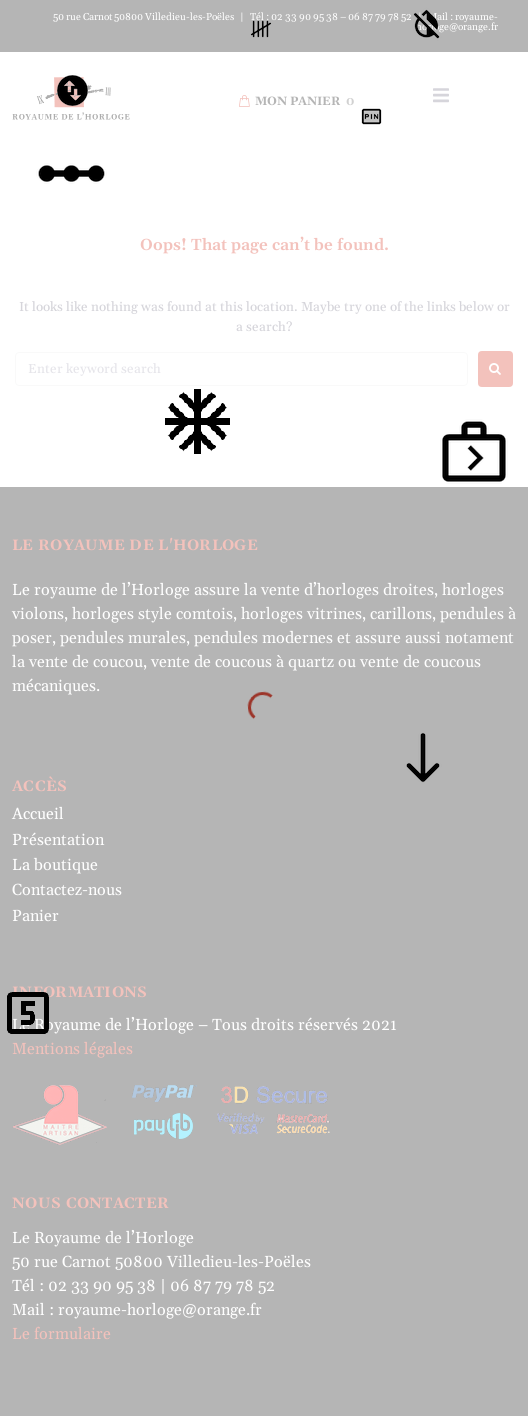 The image size is (528, 1416). I want to click on indicates a count of five items, so click(261, 29).